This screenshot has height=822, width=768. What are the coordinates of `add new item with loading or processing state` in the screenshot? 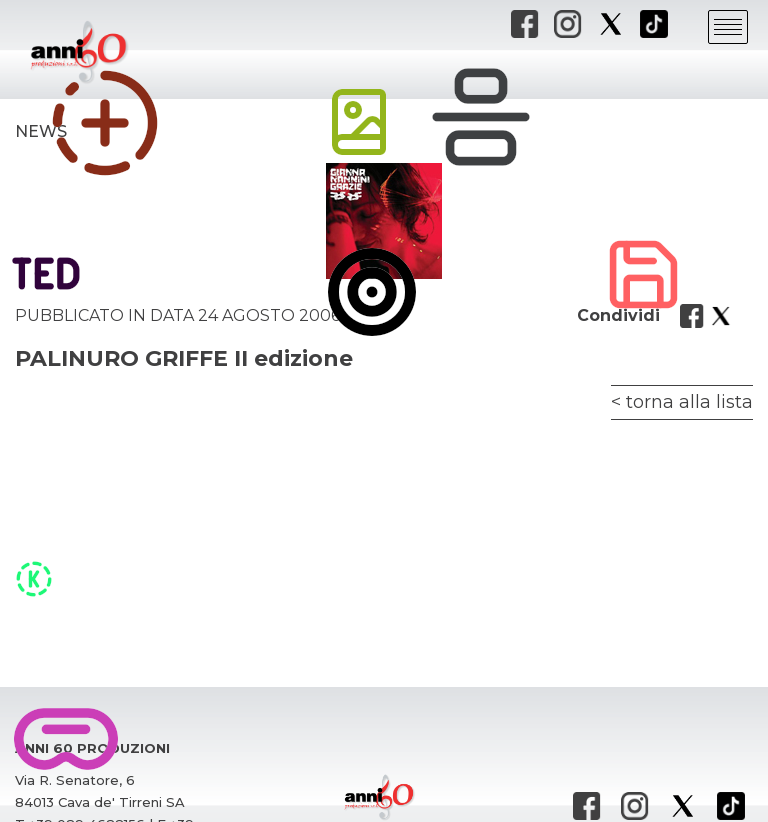 It's located at (105, 123).